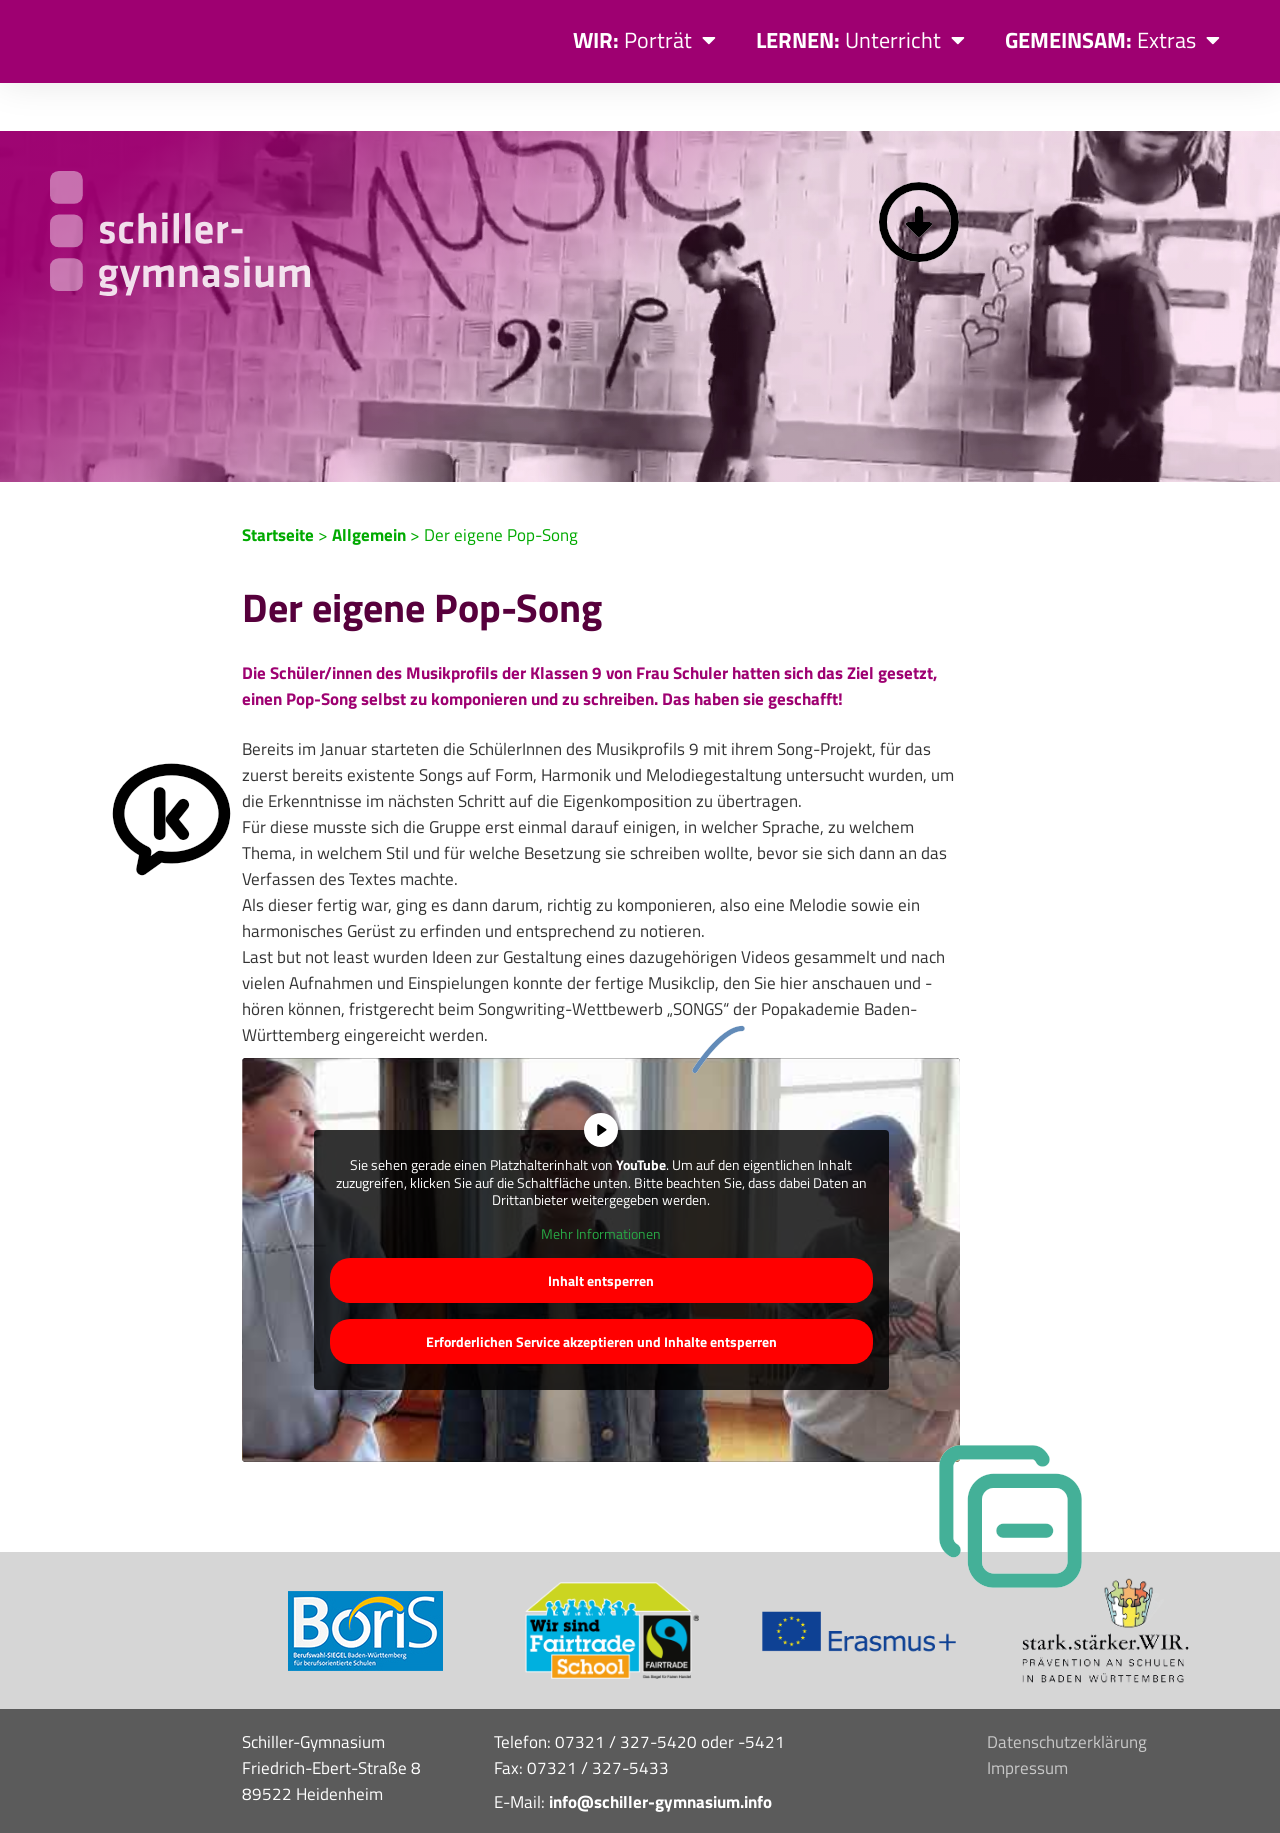 This screenshot has height=1833, width=1280. Describe the element at coordinates (919, 222) in the screenshot. I see `download file or content` at that location.